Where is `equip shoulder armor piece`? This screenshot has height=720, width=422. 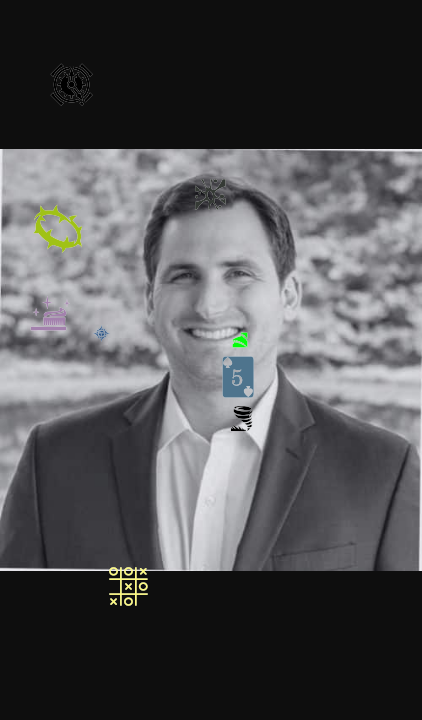
equip shoulder armor piece is located at coordinates (240, 340).